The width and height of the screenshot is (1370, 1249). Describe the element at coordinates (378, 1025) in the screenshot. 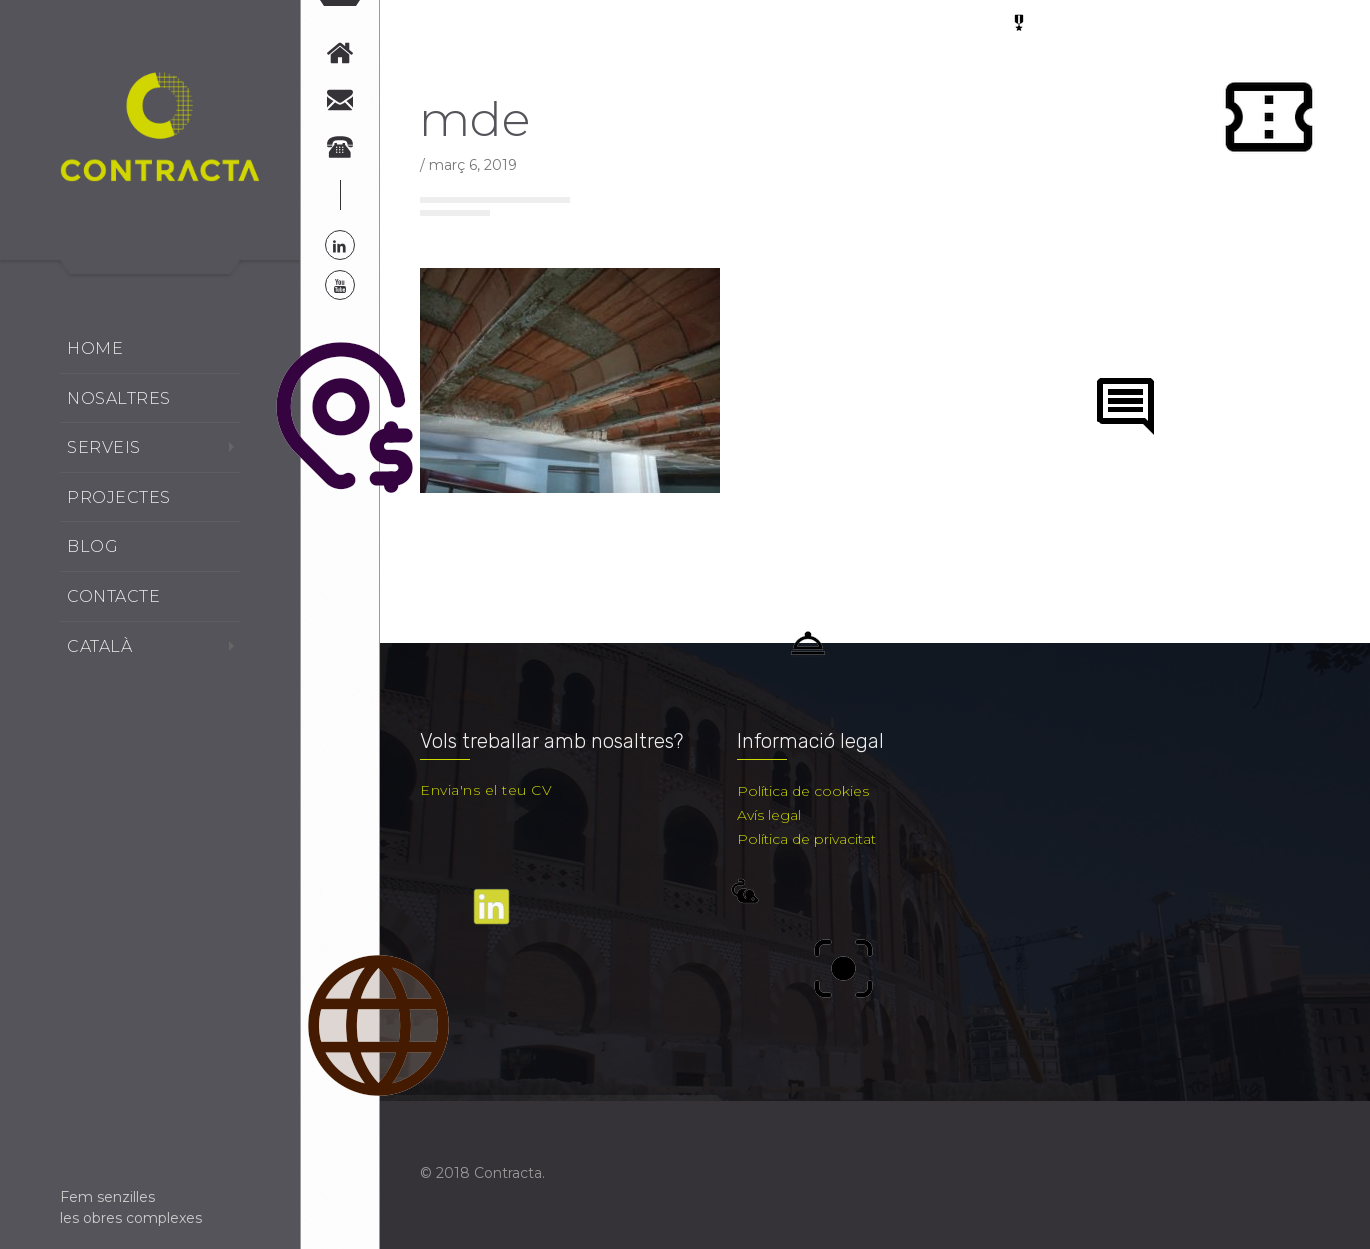

I see `access website or browse the internet` at that location.